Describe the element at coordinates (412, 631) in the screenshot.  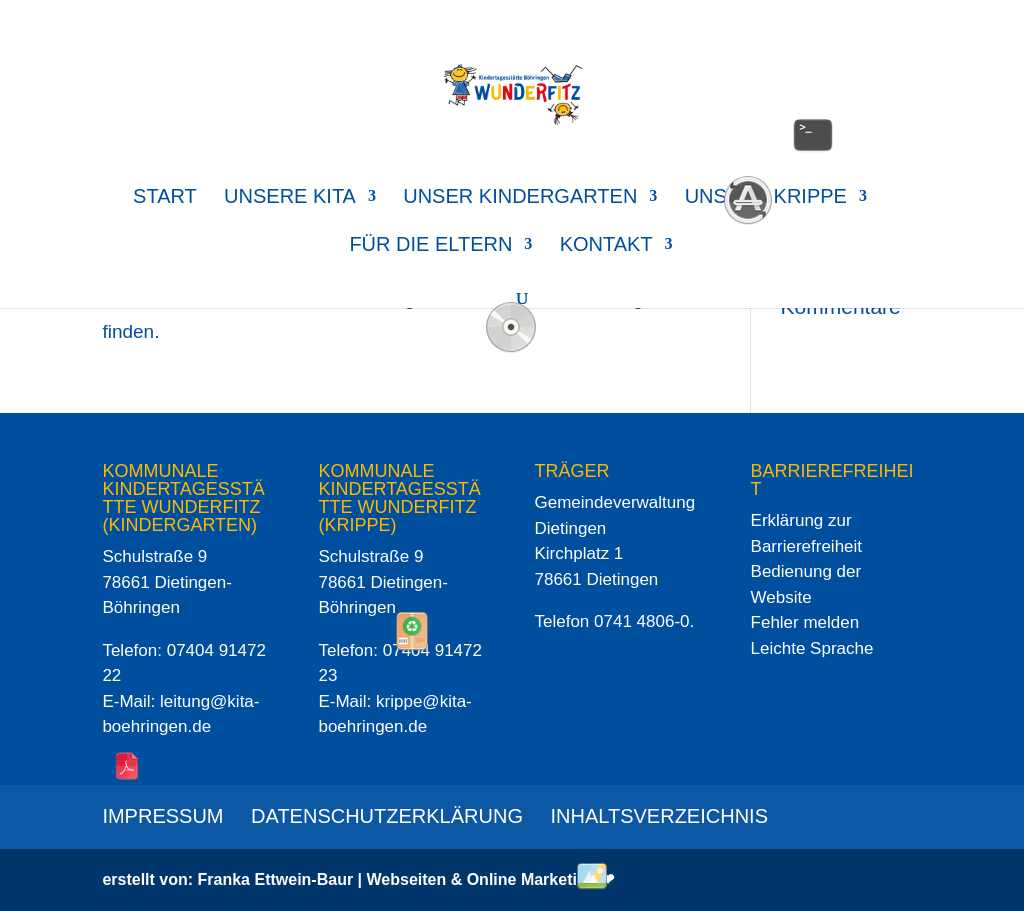
I see `indicates package cleanup or removal in progress` at that location.